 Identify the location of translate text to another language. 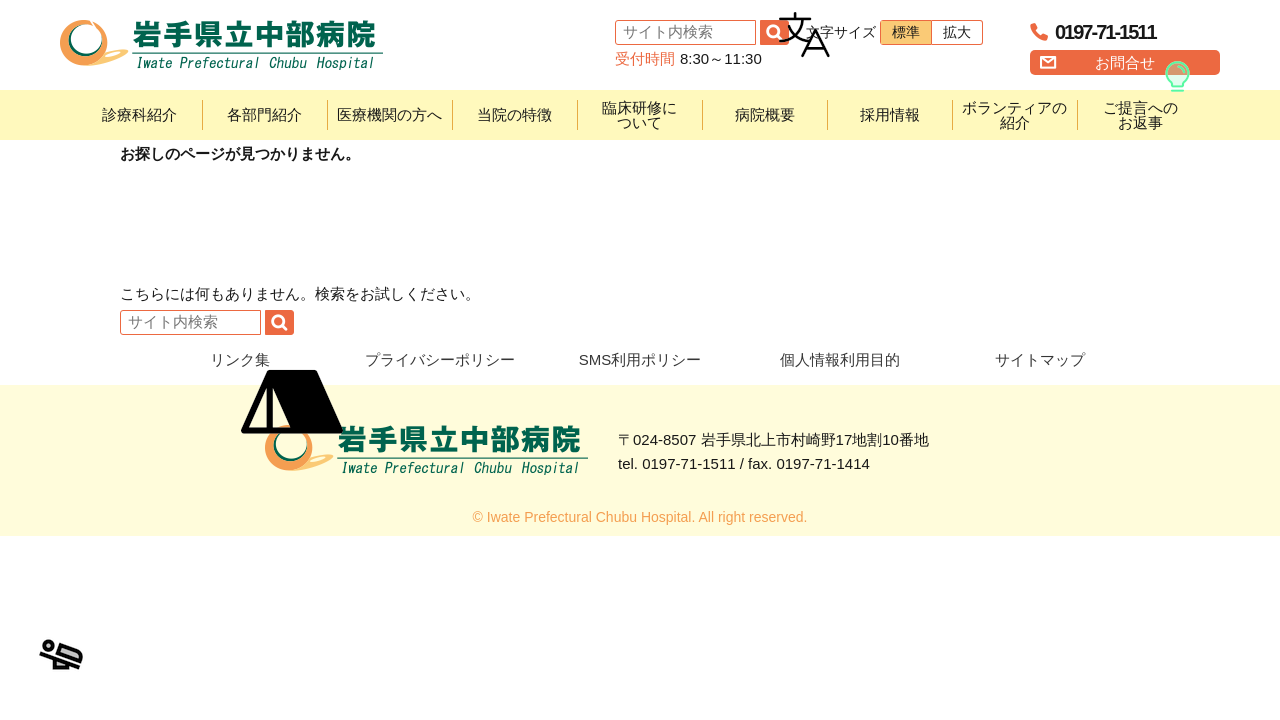
(802, 35).